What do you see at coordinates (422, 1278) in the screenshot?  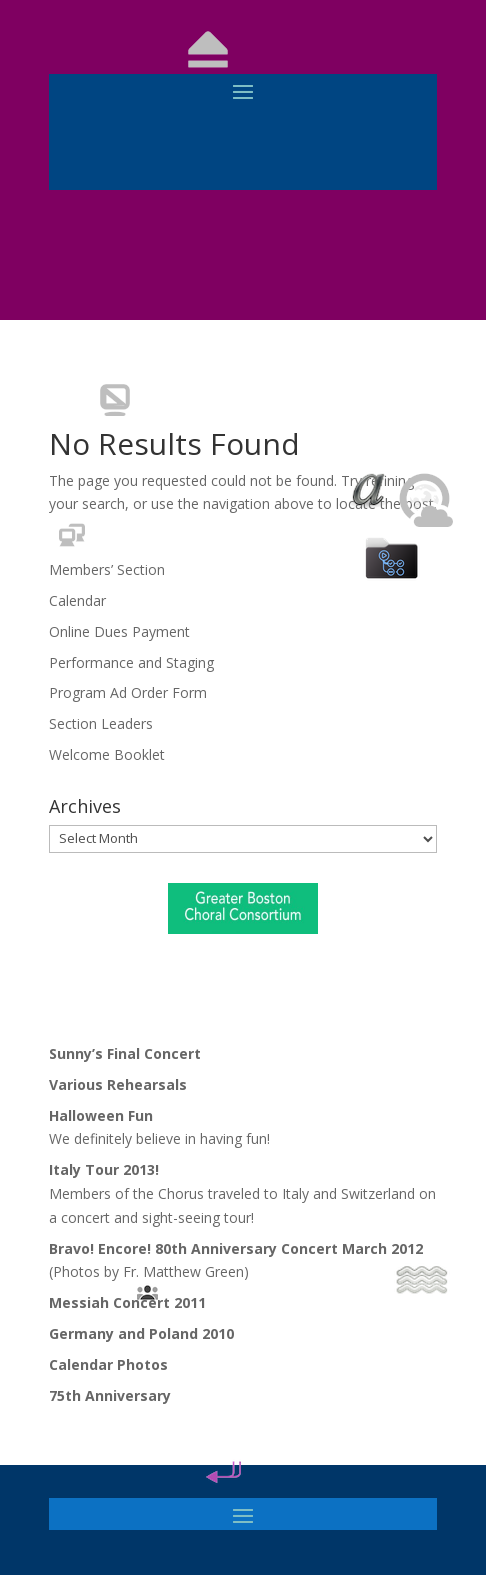 I see `indicates foggy weather conditions` at bounding box center [422, 1278].